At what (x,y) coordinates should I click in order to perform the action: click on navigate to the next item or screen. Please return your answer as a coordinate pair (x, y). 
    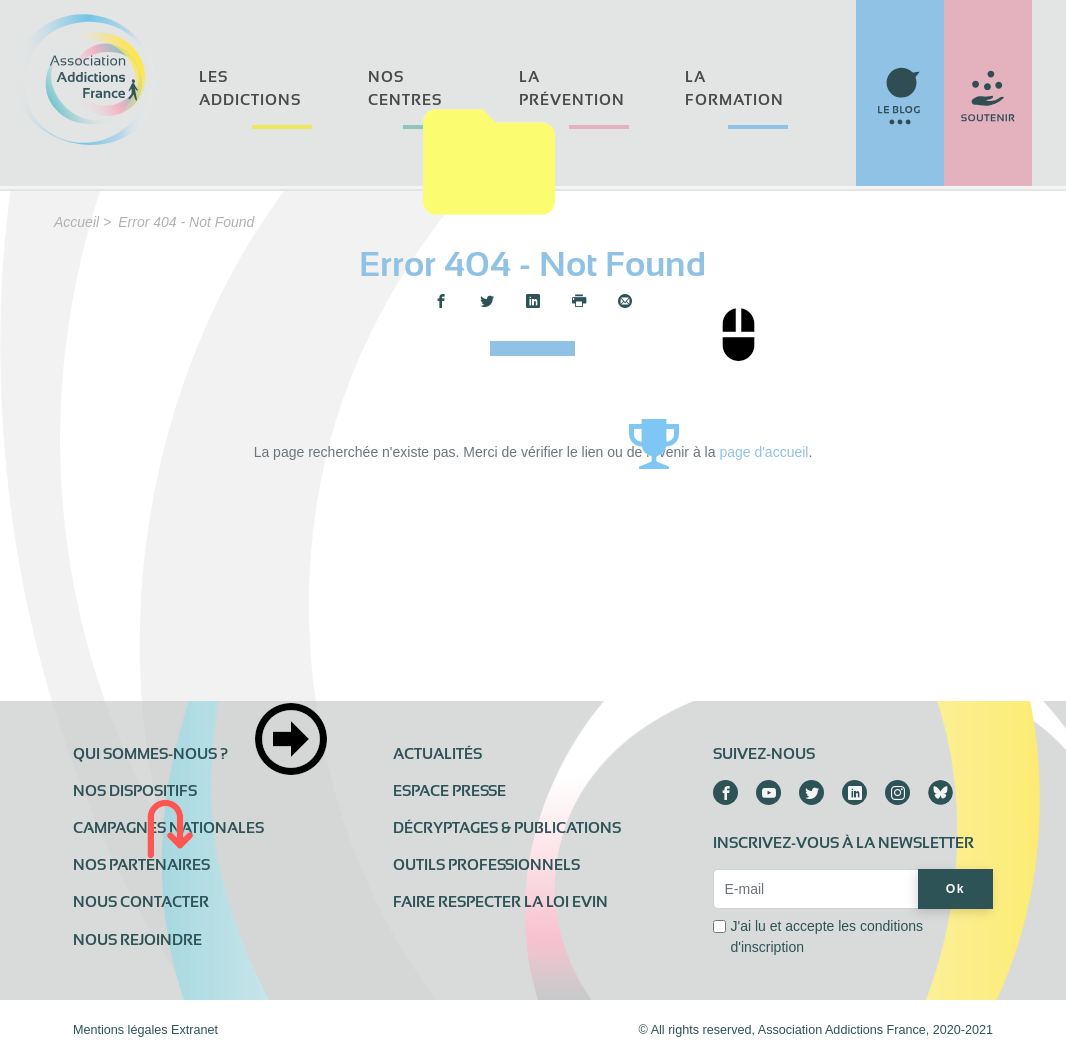
    Looking at the image, I should click on (291, 739).